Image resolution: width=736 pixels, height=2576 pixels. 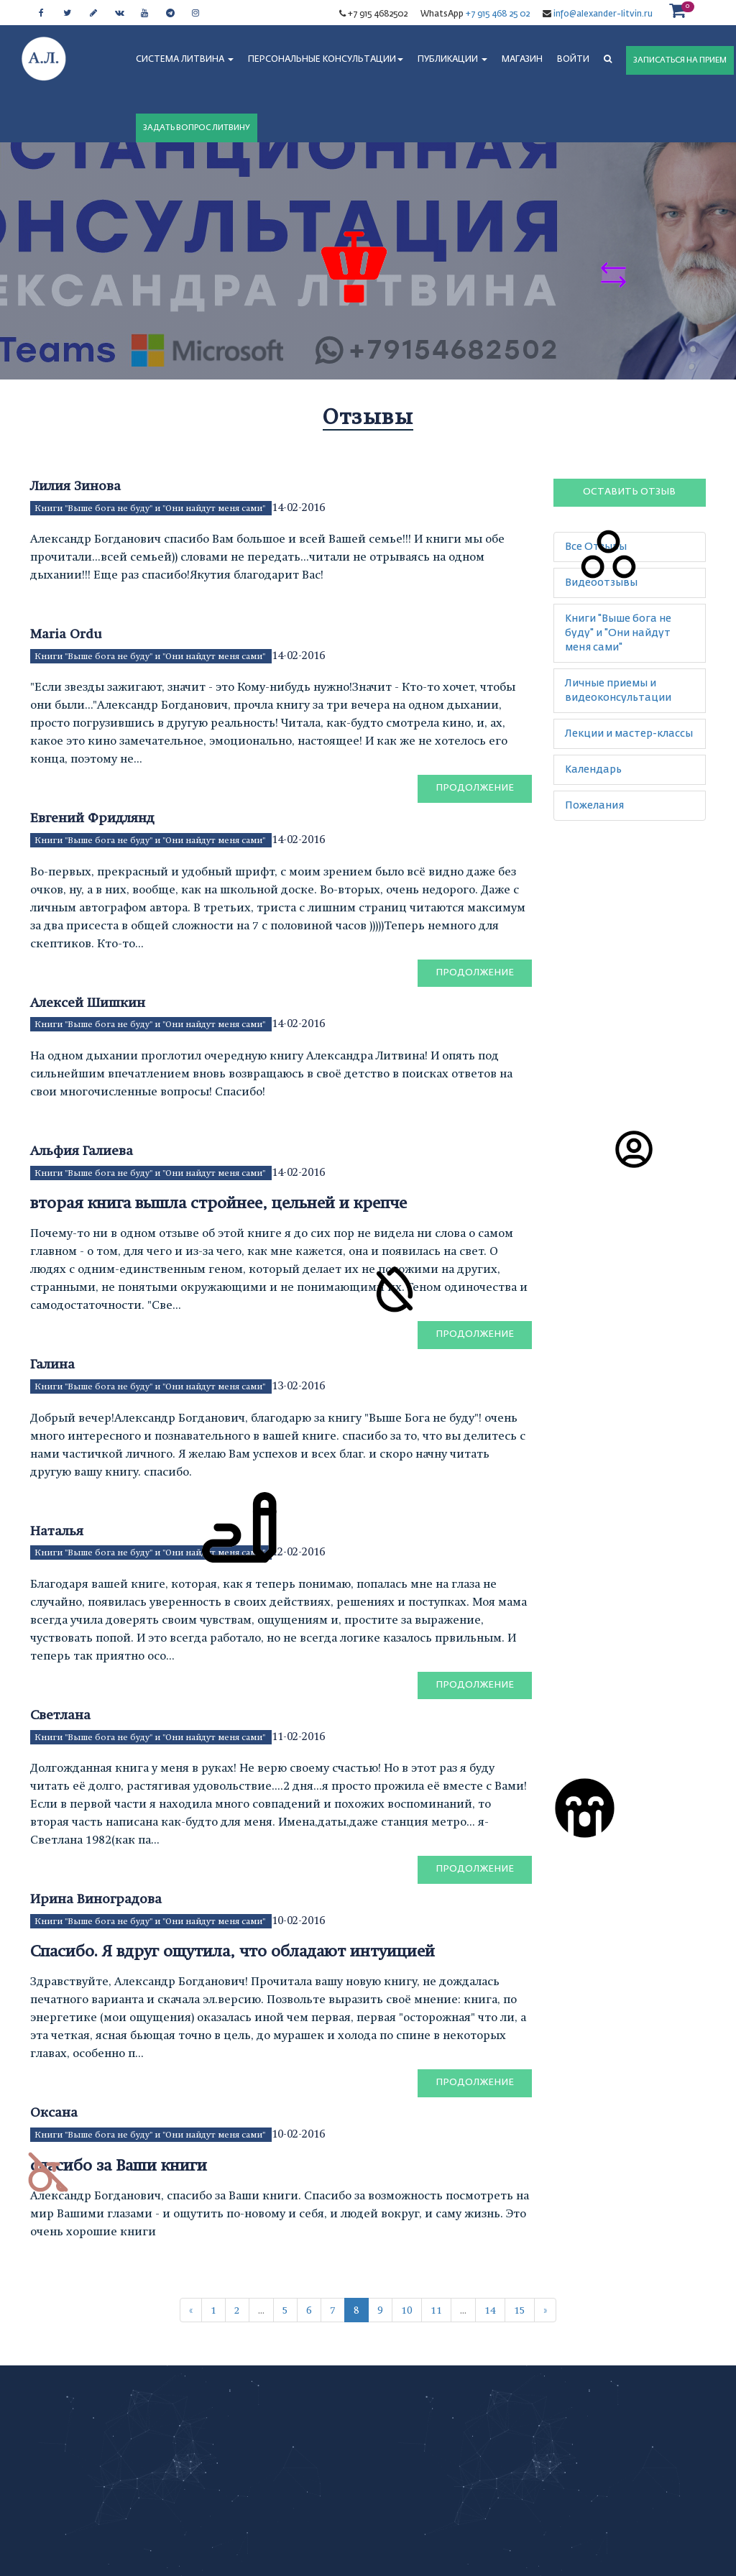 I want to click on access air traffic control features, so click(x=354, y=267).